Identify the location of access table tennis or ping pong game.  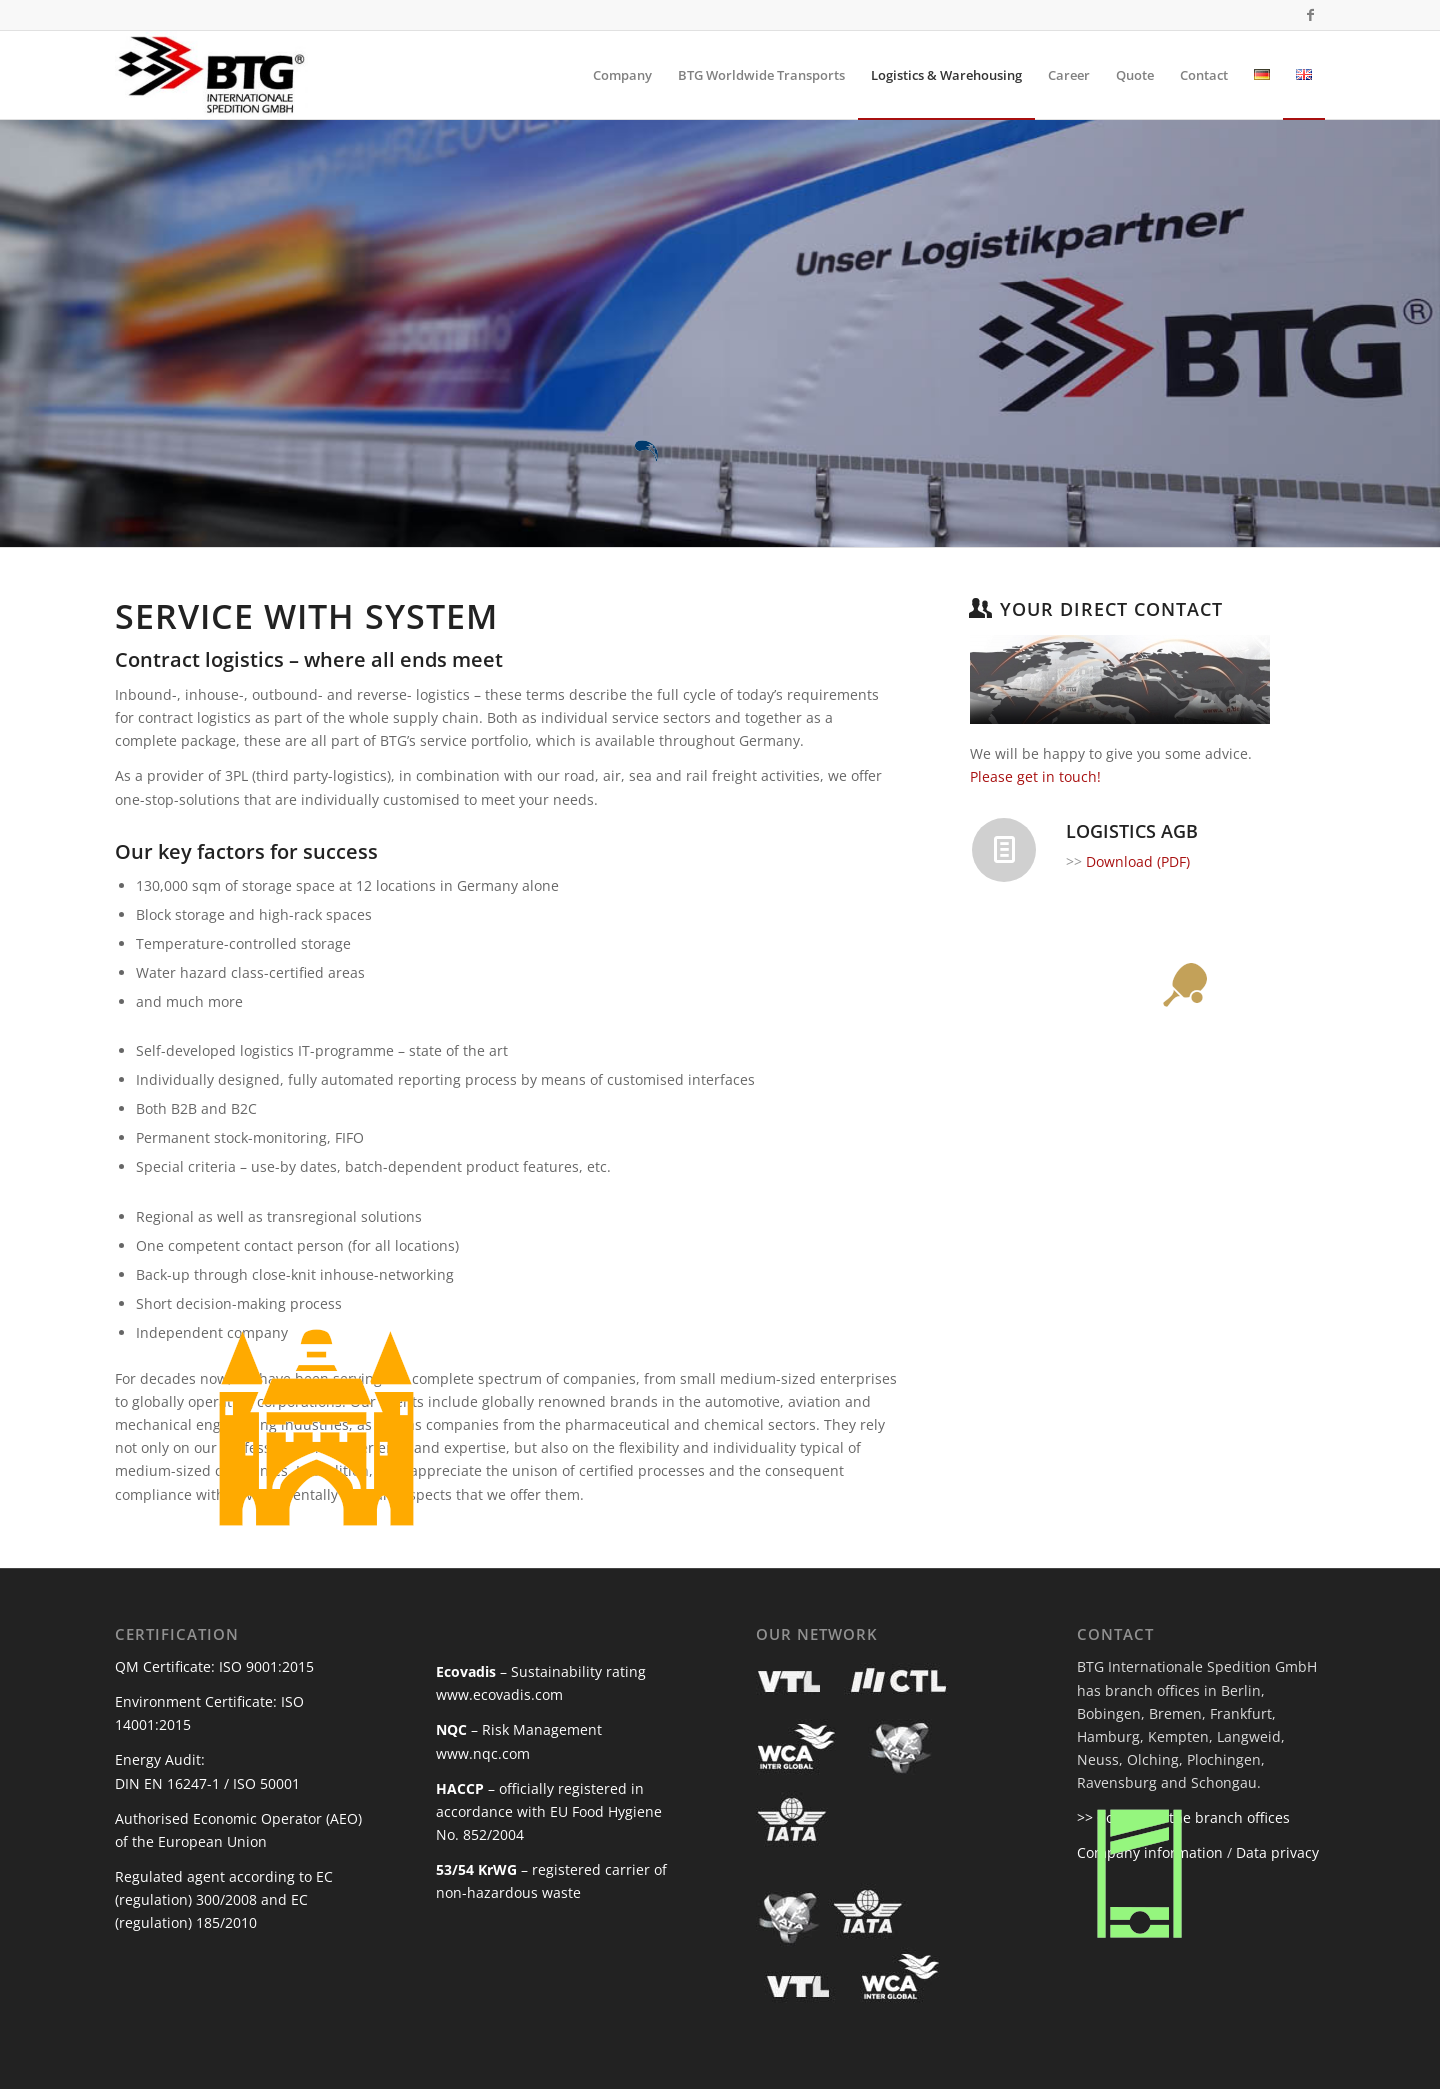
(1185, 985).